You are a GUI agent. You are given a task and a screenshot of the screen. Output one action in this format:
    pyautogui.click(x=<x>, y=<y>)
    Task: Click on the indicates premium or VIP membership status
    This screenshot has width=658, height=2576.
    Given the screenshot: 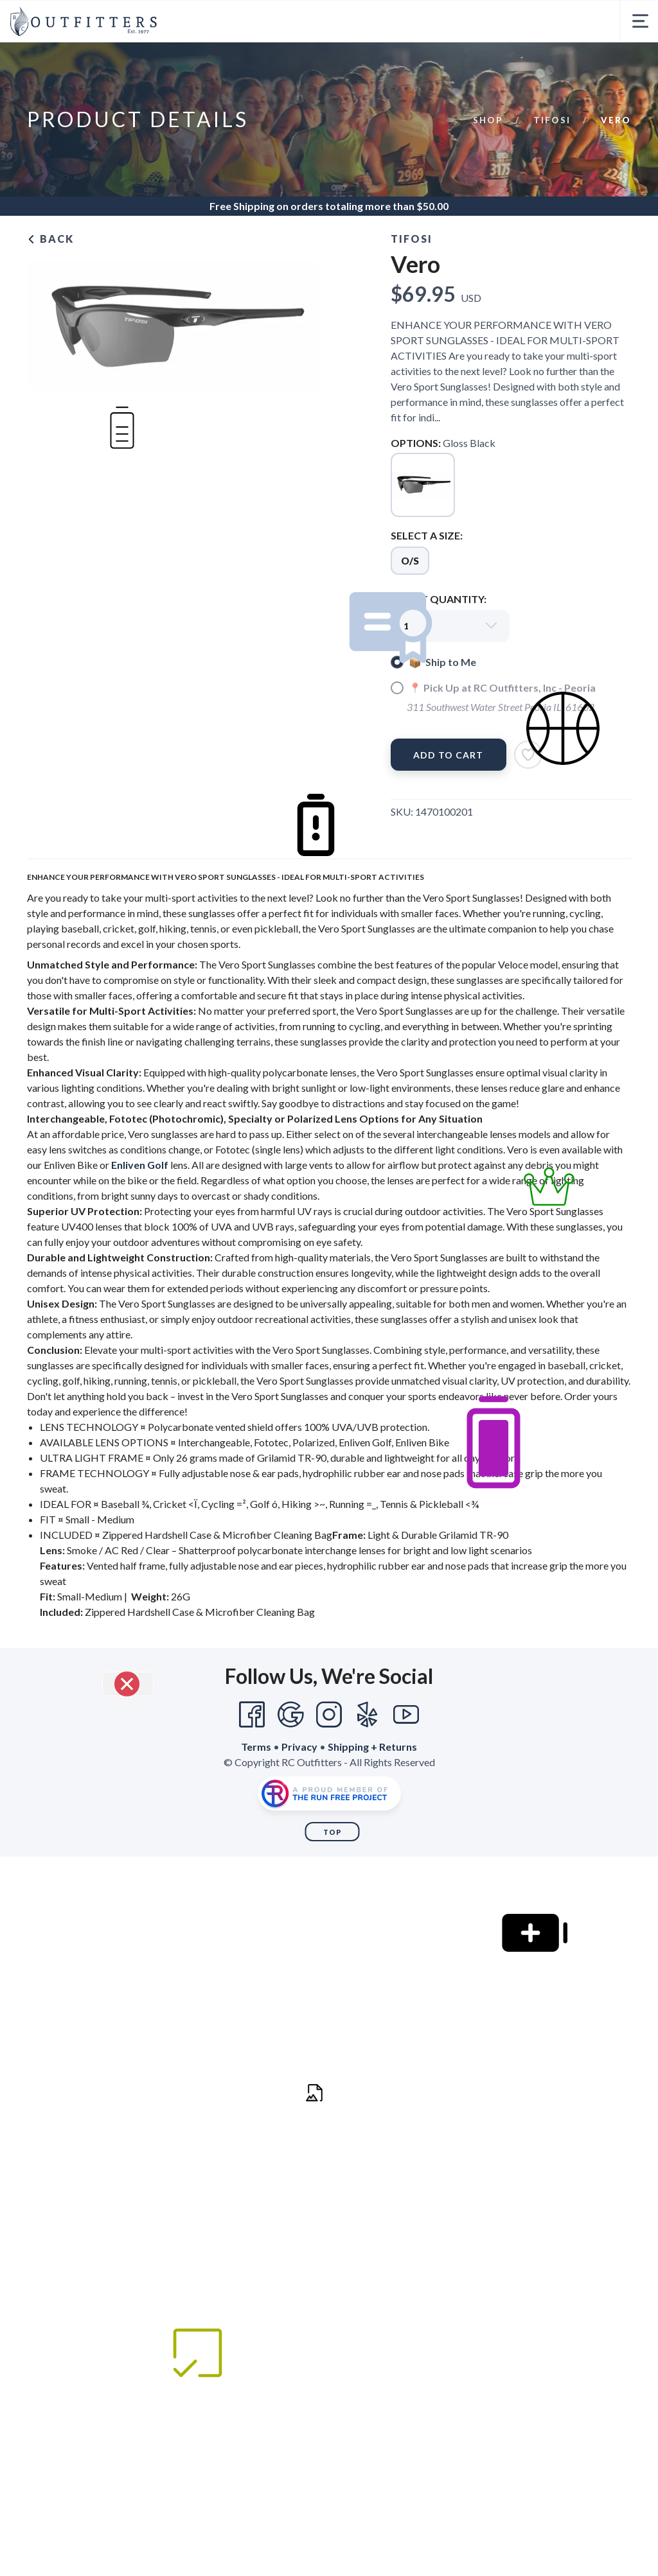 What is the action you would take?
    pyautogui.click(x=549, y=1189)
    